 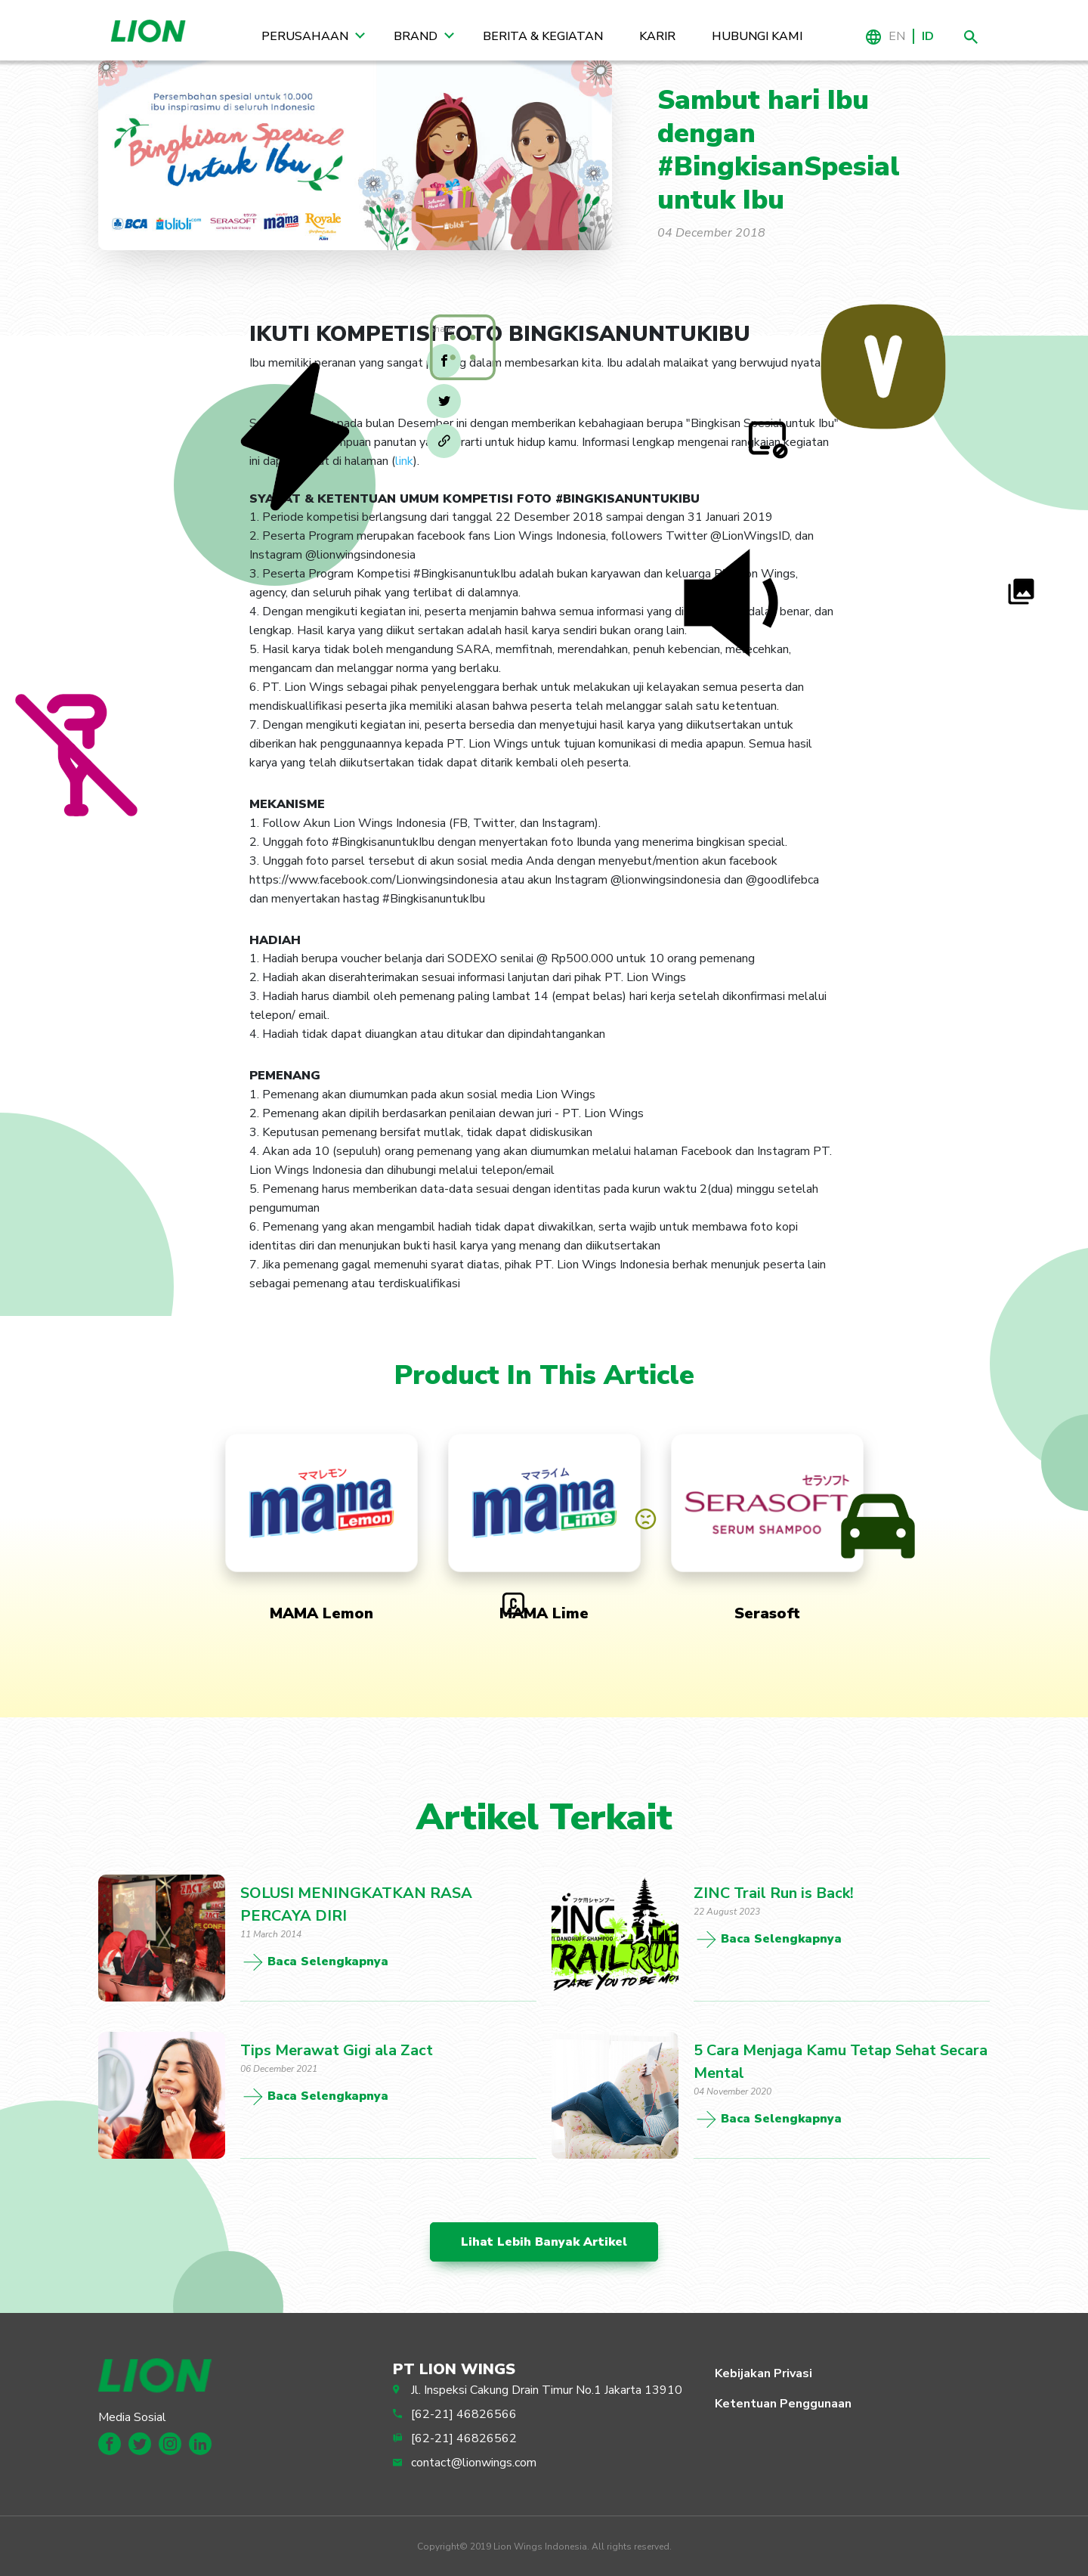 What do you see at coordinates (513, 1603) in the screenshot?
I see `carbon design system logo` at bounding box center [513, 1603].